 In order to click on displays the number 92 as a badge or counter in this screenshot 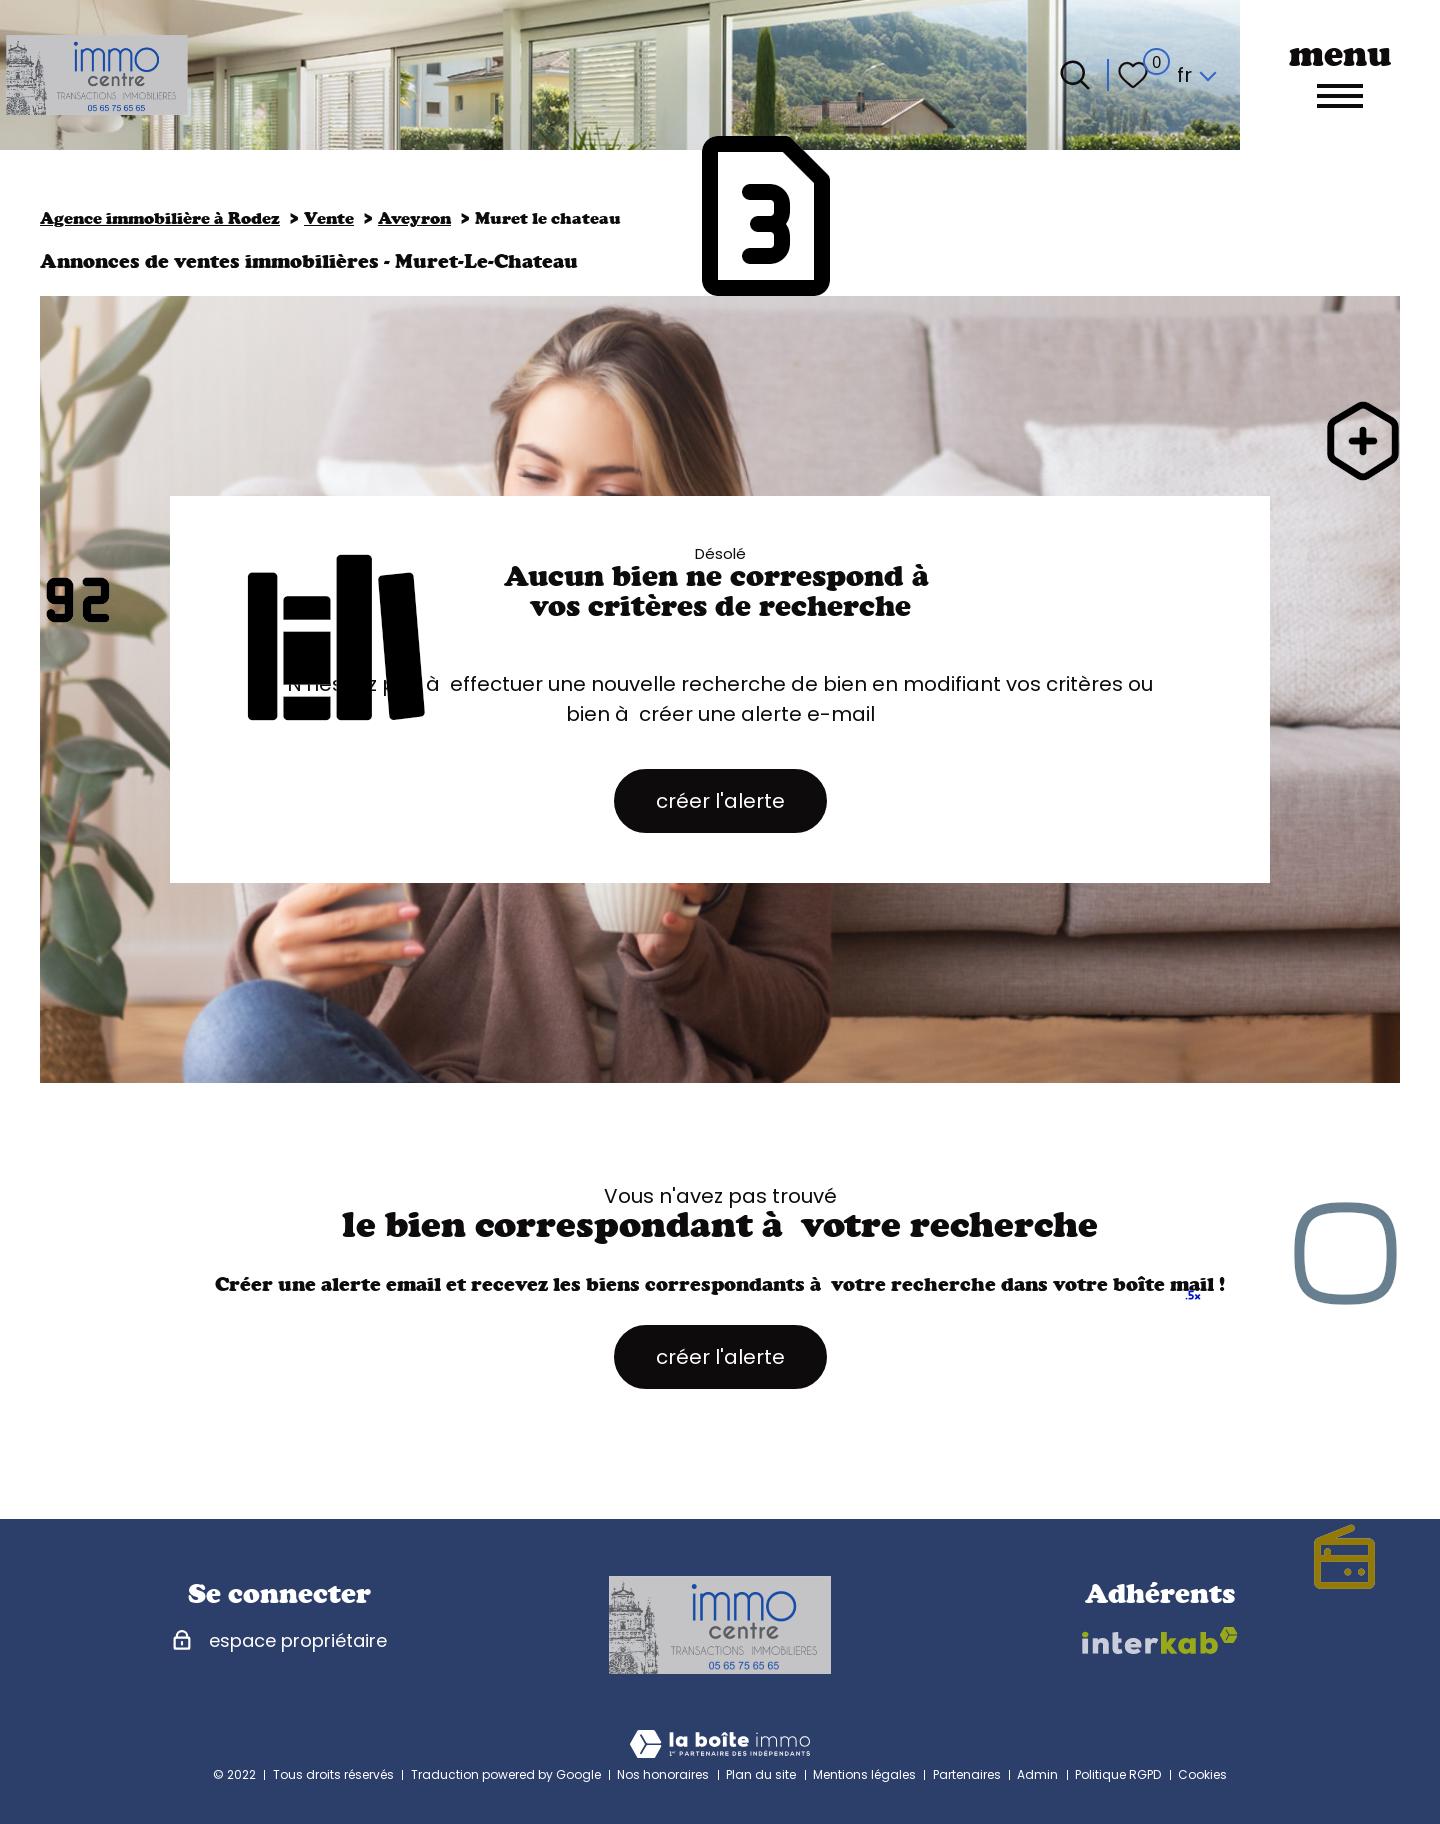, I will do `click(78, 600)`.